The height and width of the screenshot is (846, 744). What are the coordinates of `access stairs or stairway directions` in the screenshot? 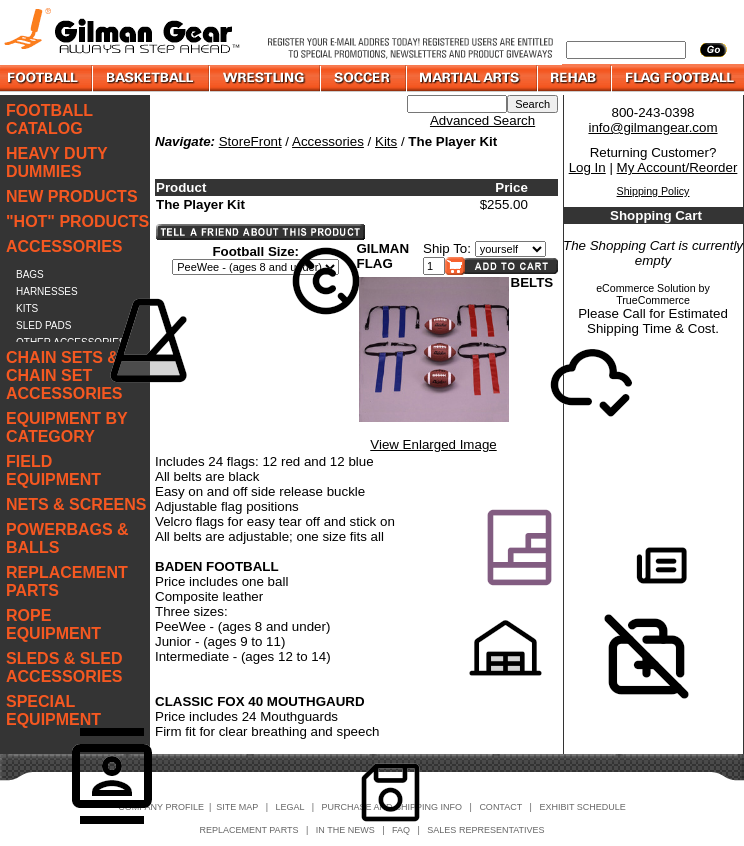 It's located at (519, 547).